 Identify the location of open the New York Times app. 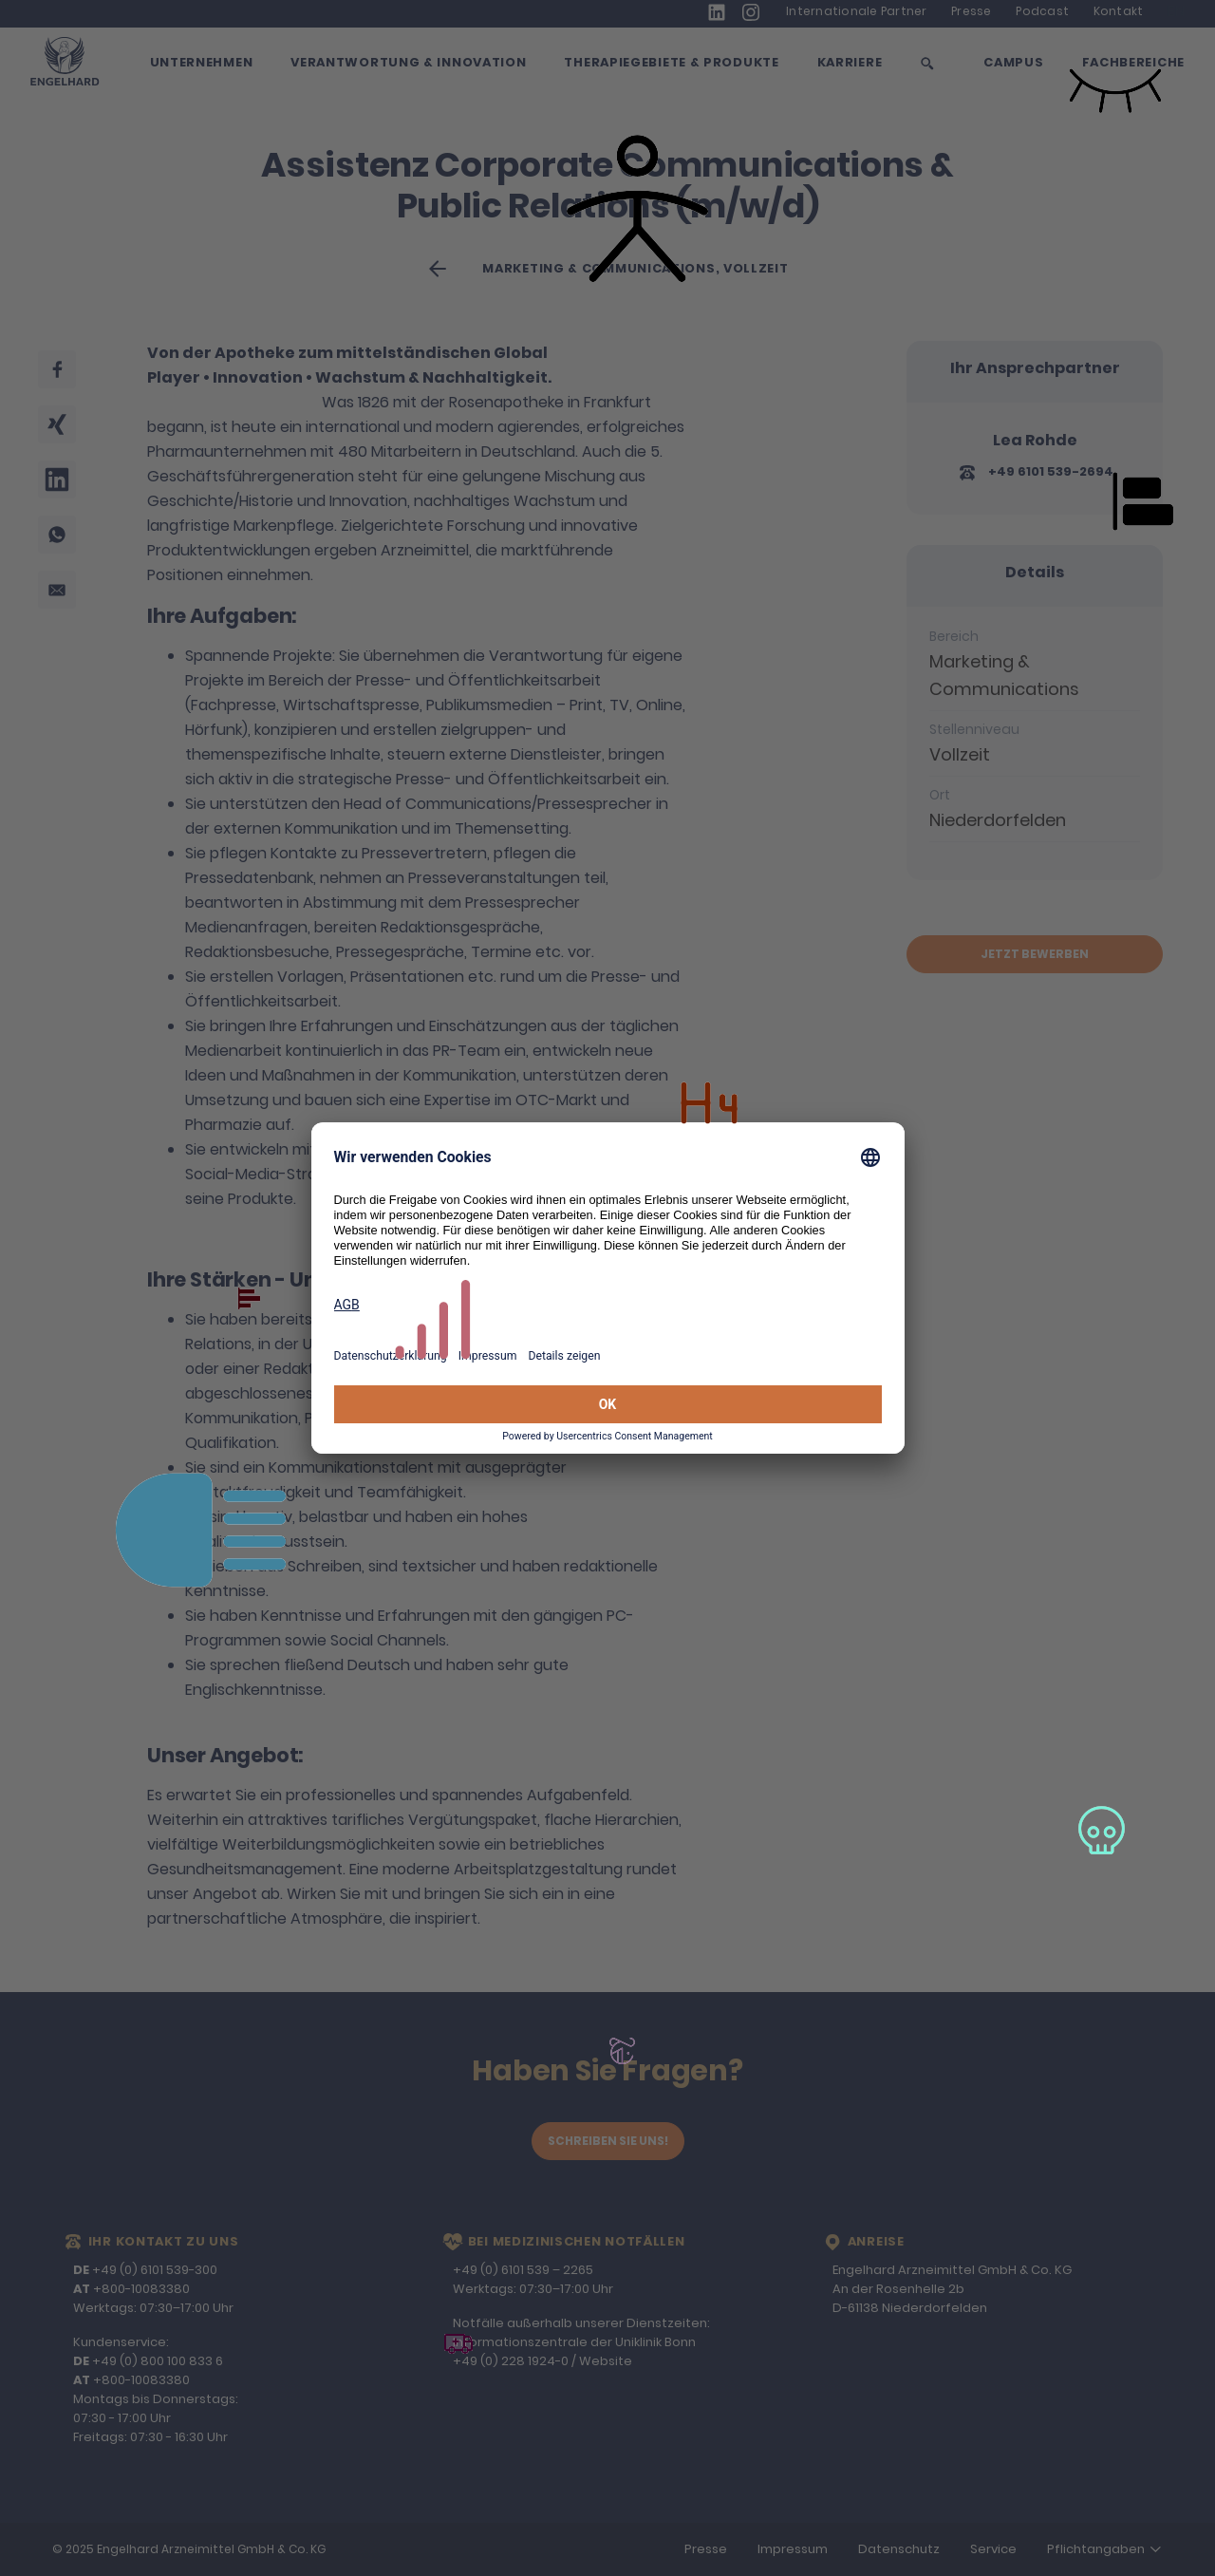
(622, 2050).